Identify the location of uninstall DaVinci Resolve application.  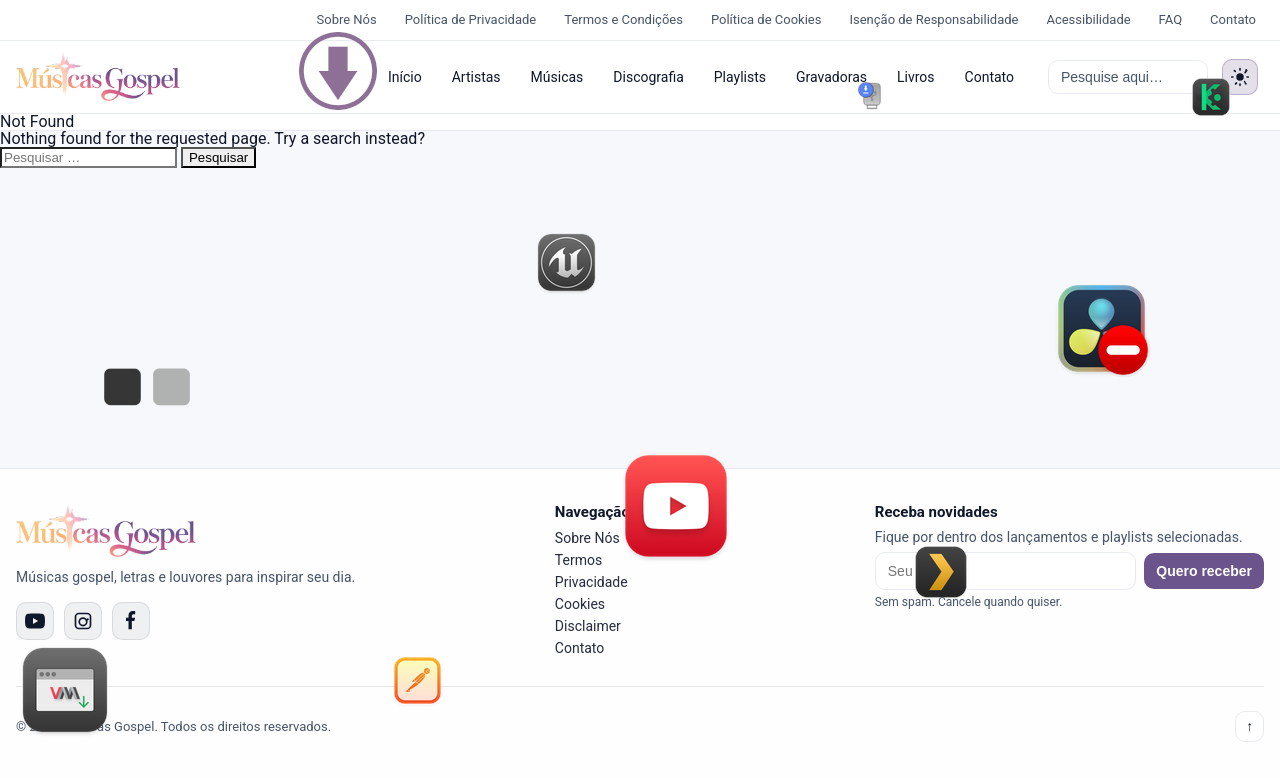
(1101, 328).